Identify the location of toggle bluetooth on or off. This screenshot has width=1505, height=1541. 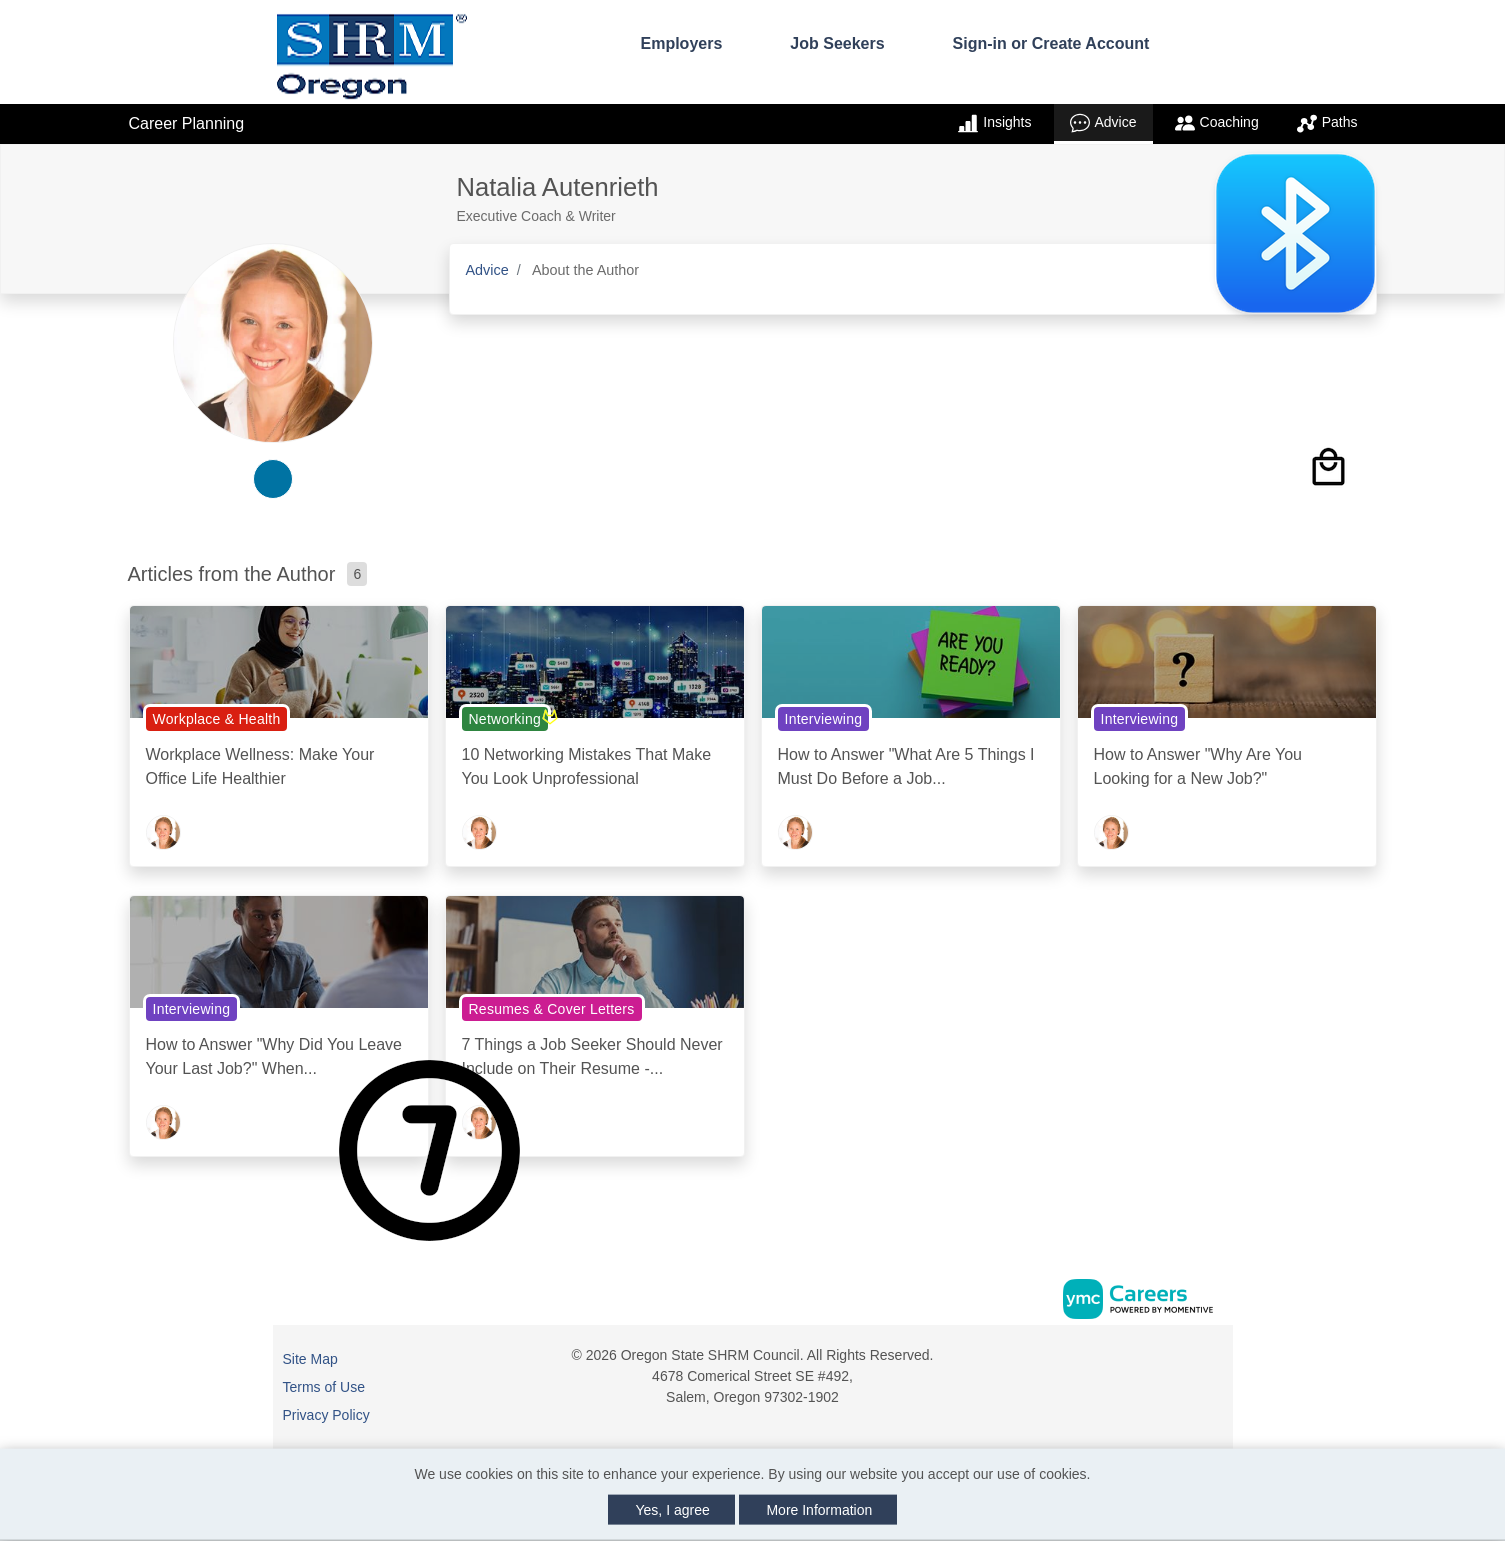
(1295, 233).